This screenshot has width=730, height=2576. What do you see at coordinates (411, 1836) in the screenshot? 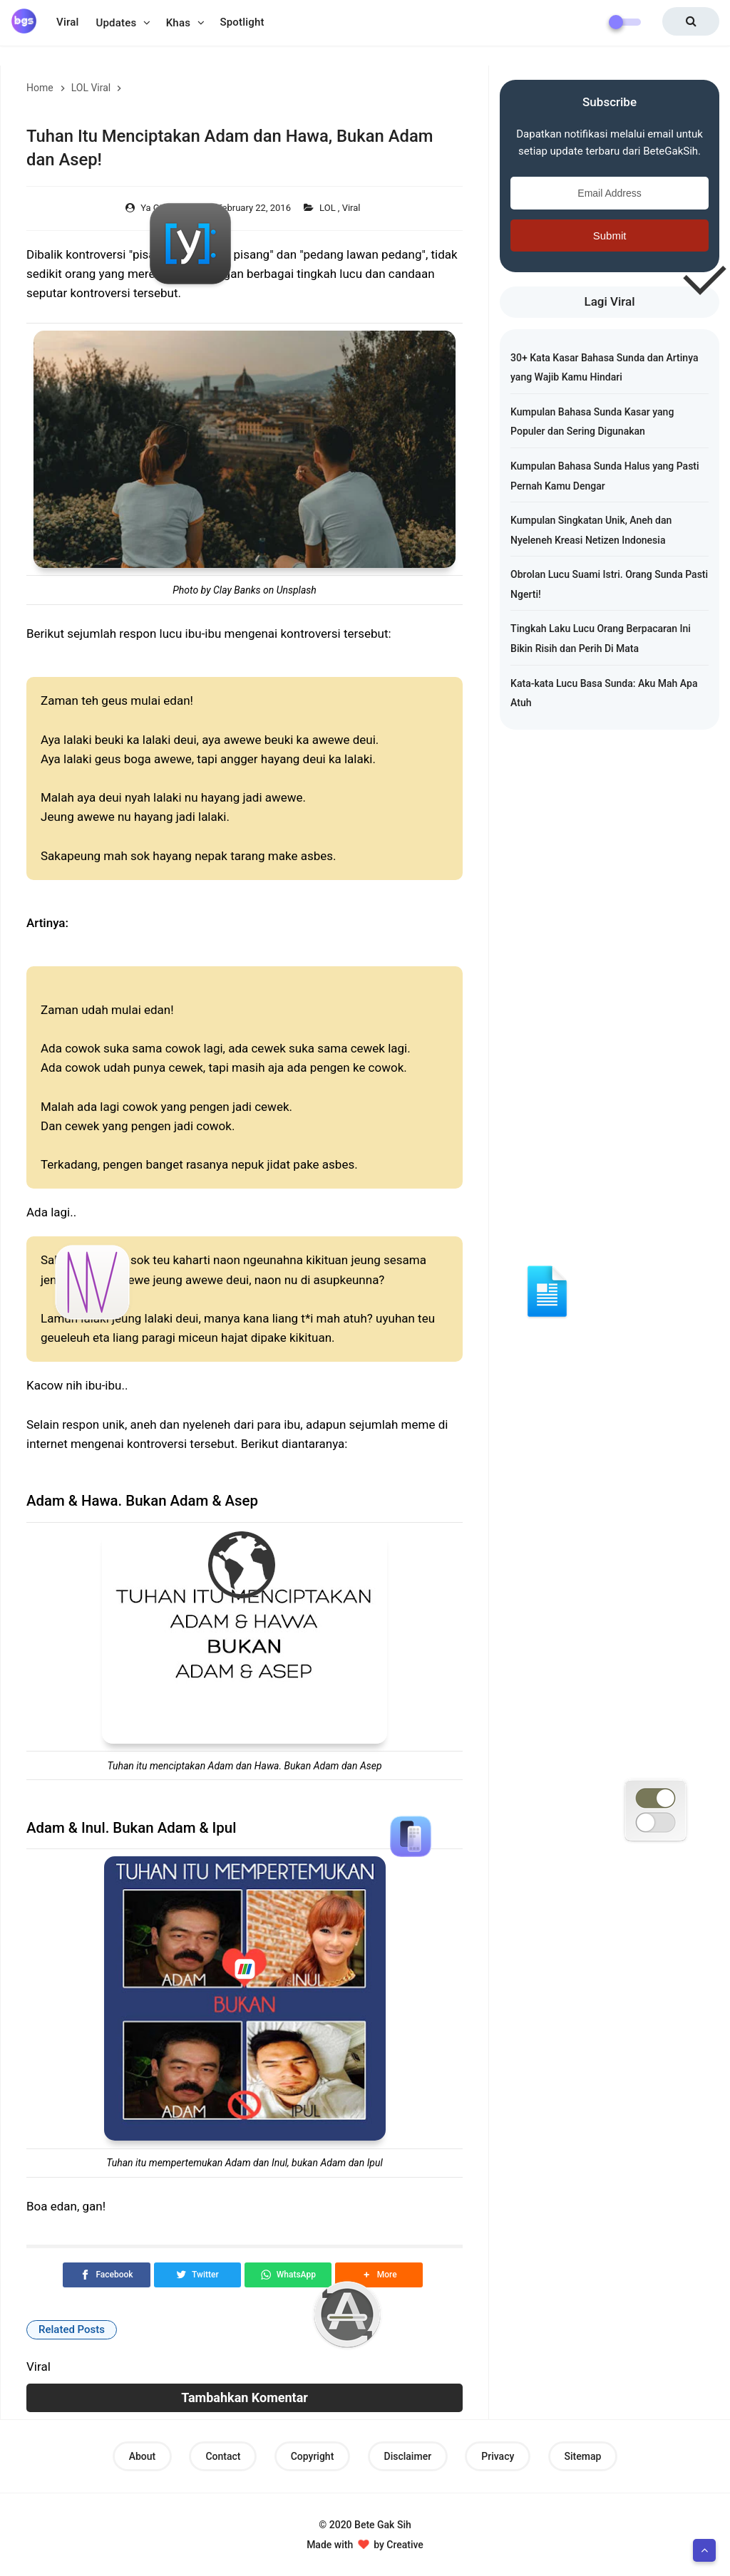
I see `open kde connect preferences` at bounding box center [411, 1836].